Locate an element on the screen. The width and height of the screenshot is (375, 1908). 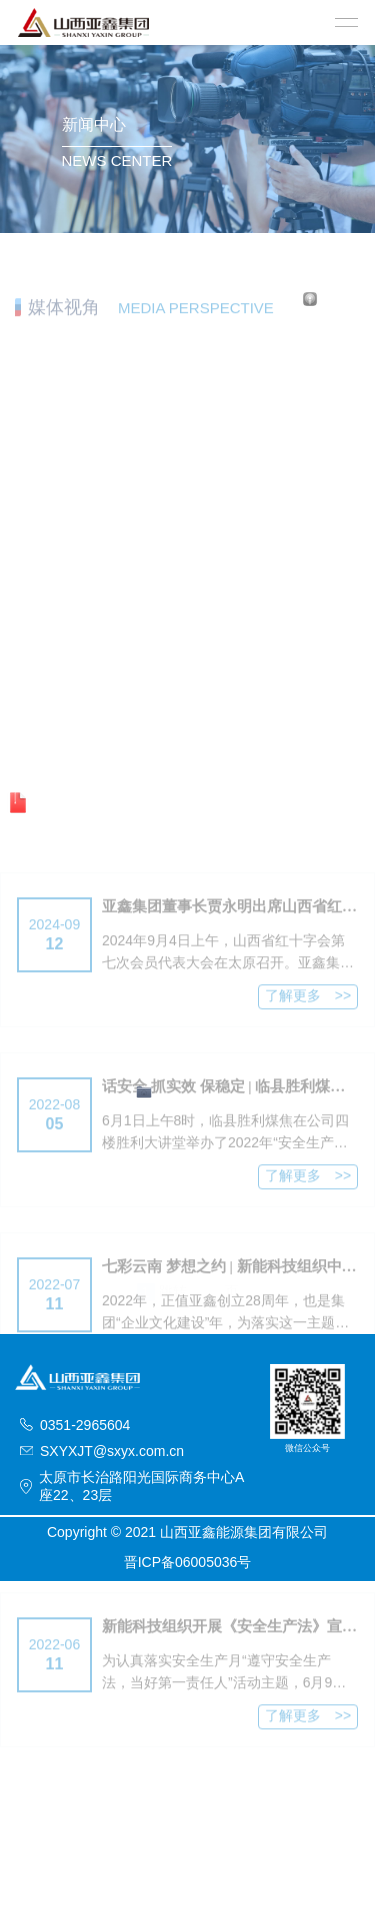
open the Podcasts app is located at coordinates (310, 299).